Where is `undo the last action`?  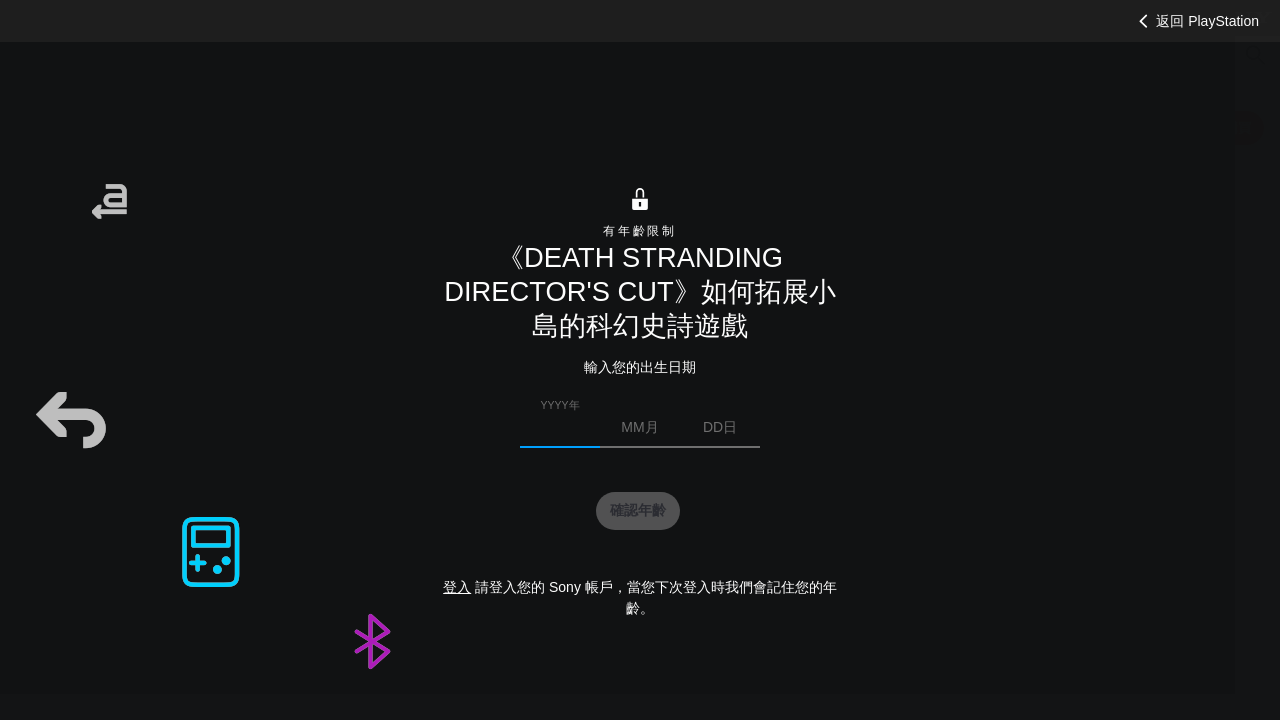 undo the last action is located at coordinates (72, 420).